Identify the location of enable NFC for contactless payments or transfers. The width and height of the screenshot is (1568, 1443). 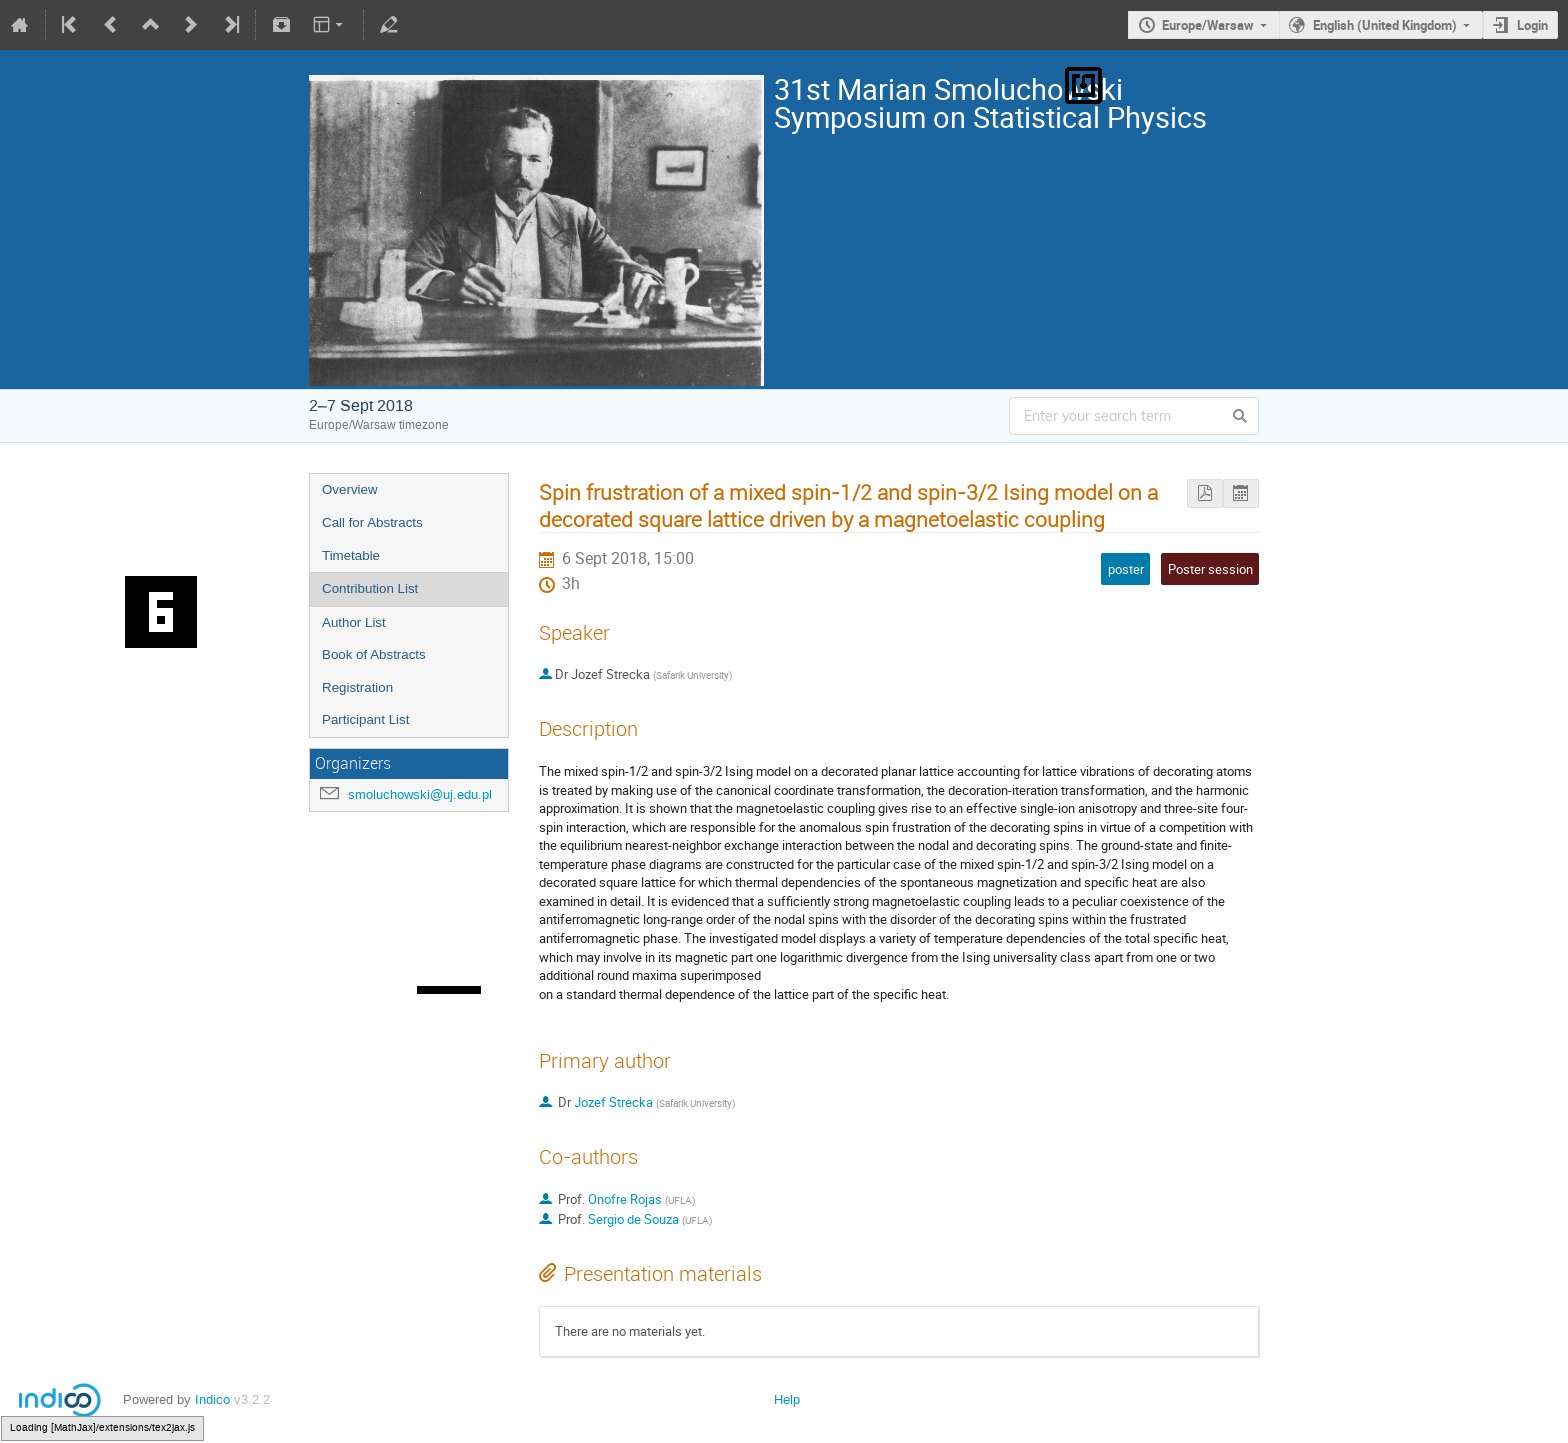
(1083, 85).